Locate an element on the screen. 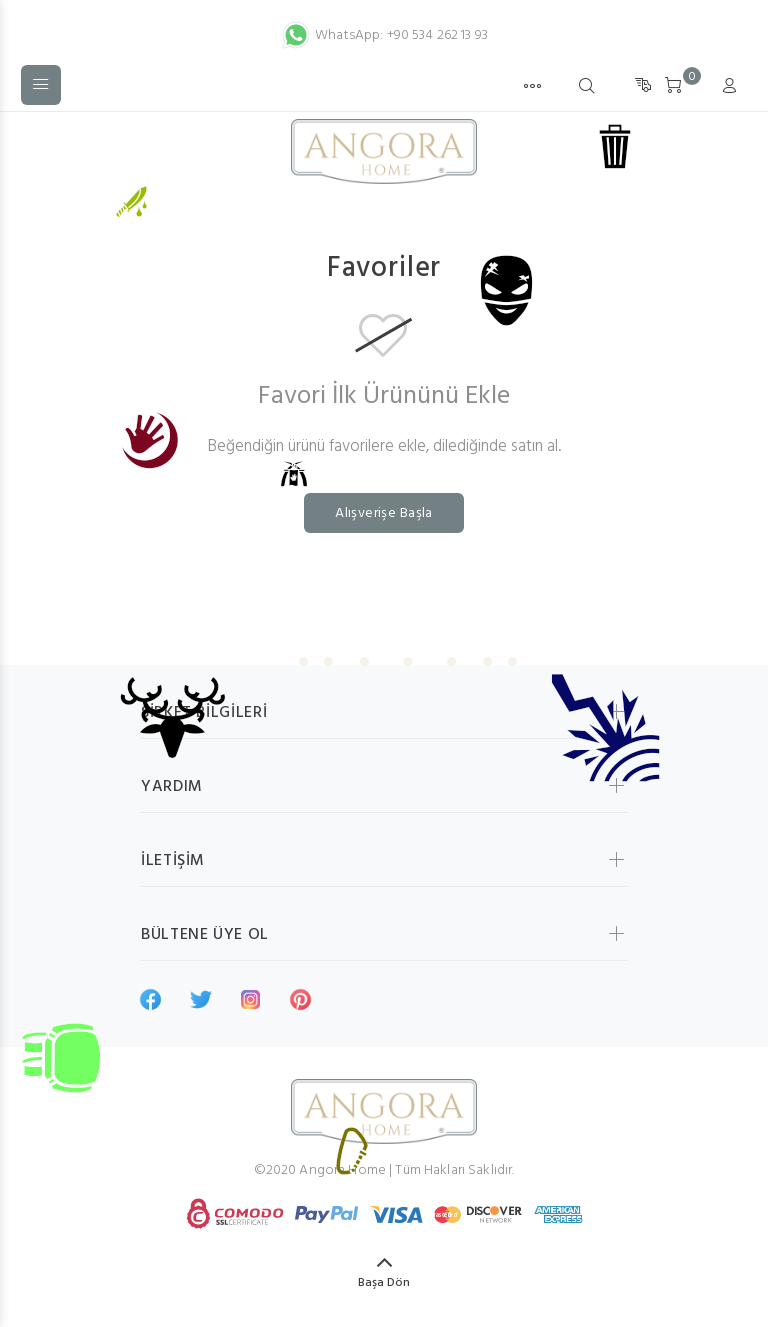 Image resolution: width=768 pixels, height=1327 pixels. select knee pad equipment for your character is located at coordinates (61, 1058).